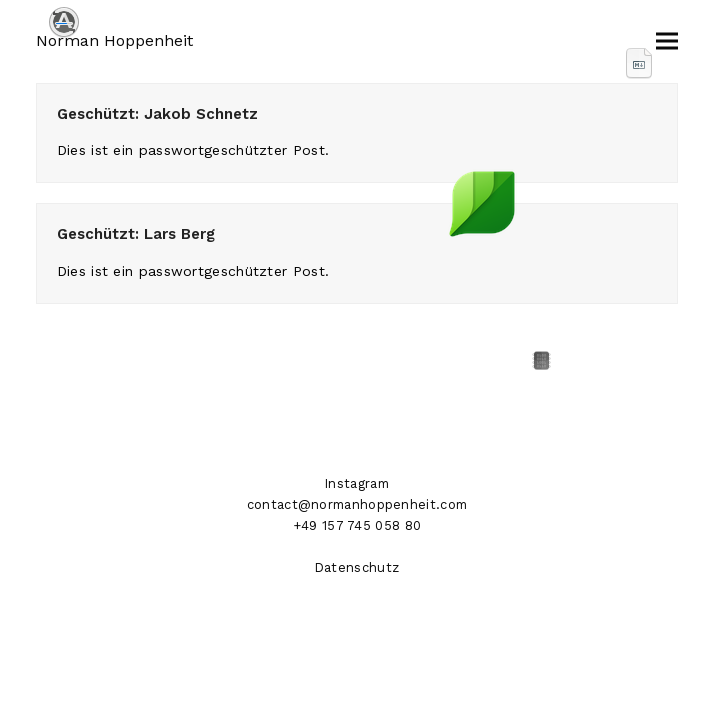 The width and height of the screenshot is (714, 720). Describe the element at coordinates (64, 22) in the screenshot. I see `check for available software updates` at that location.